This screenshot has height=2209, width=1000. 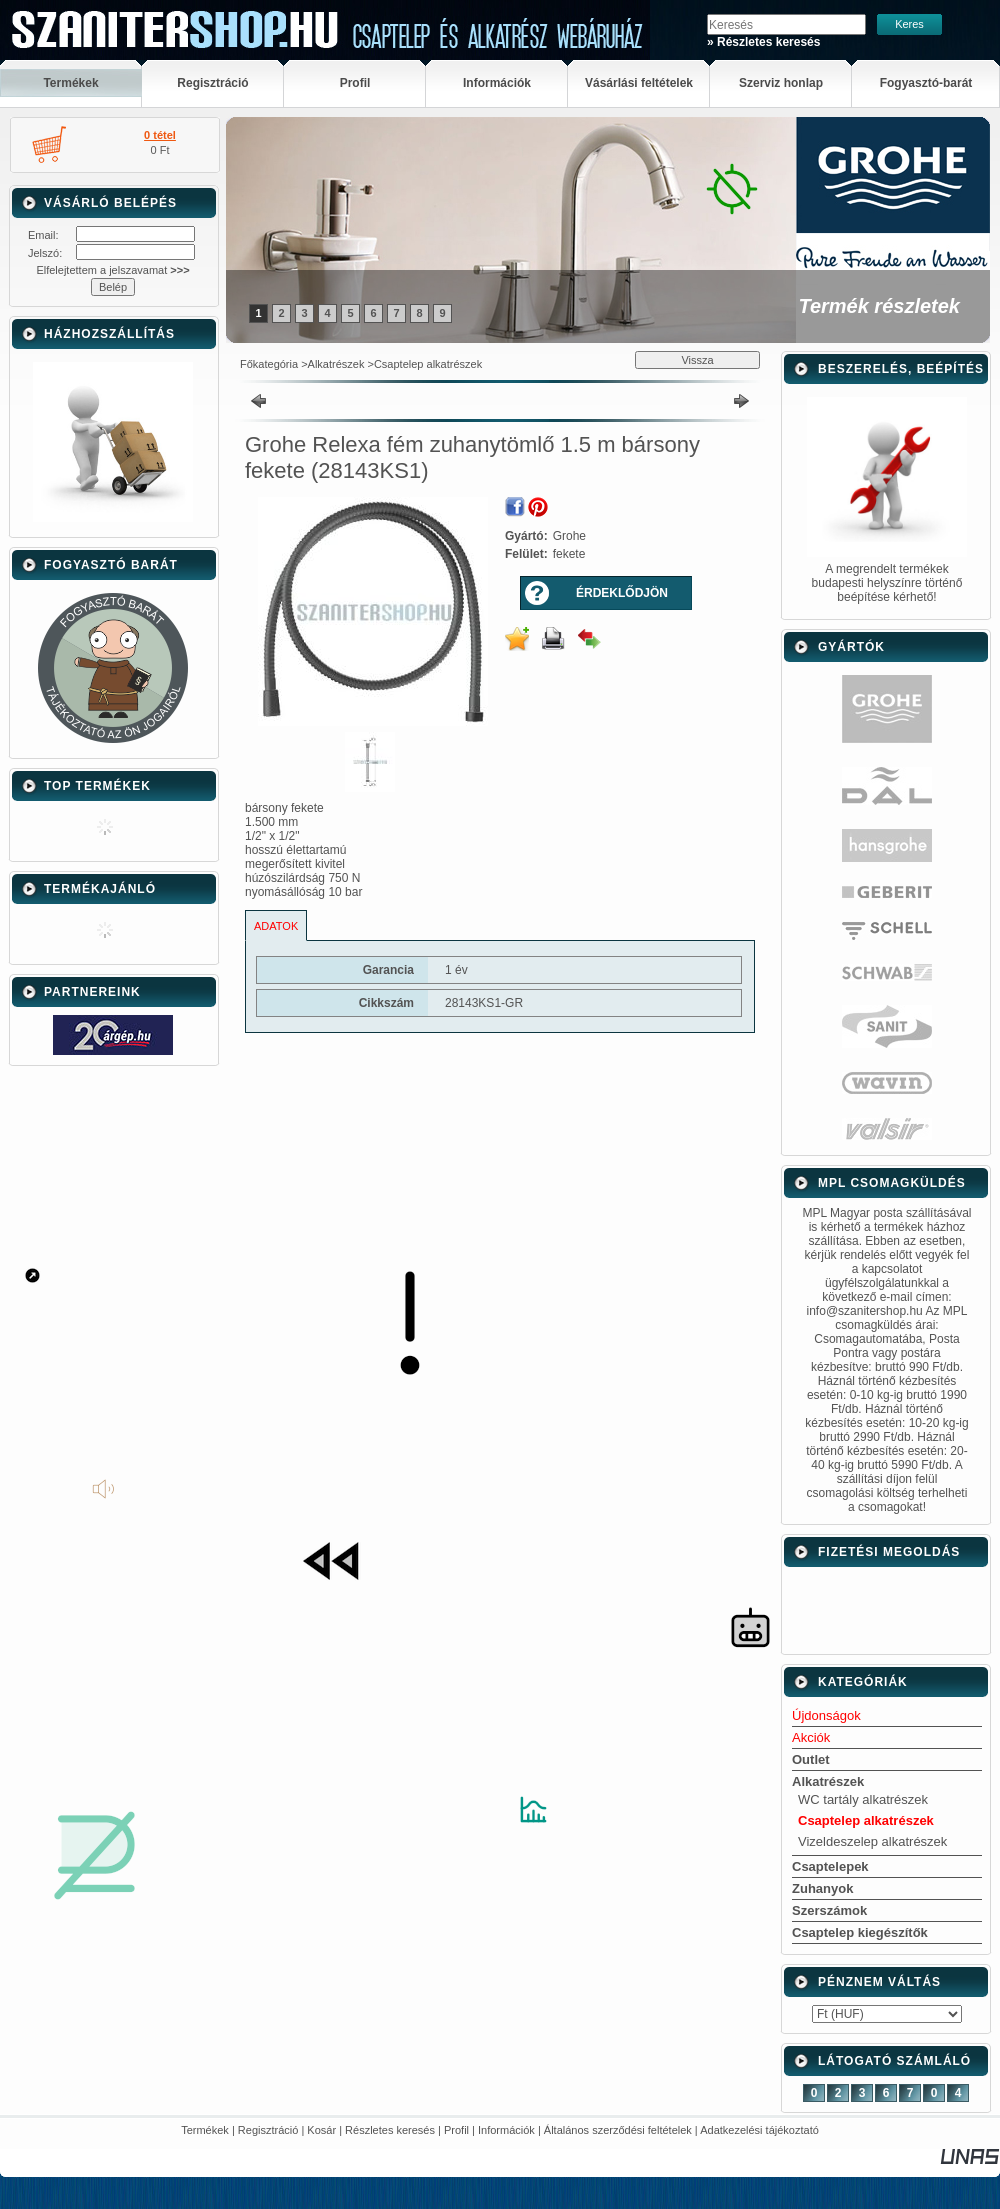 I want to click on access AI assistant or chatbot, so click(x=750, y=1629).